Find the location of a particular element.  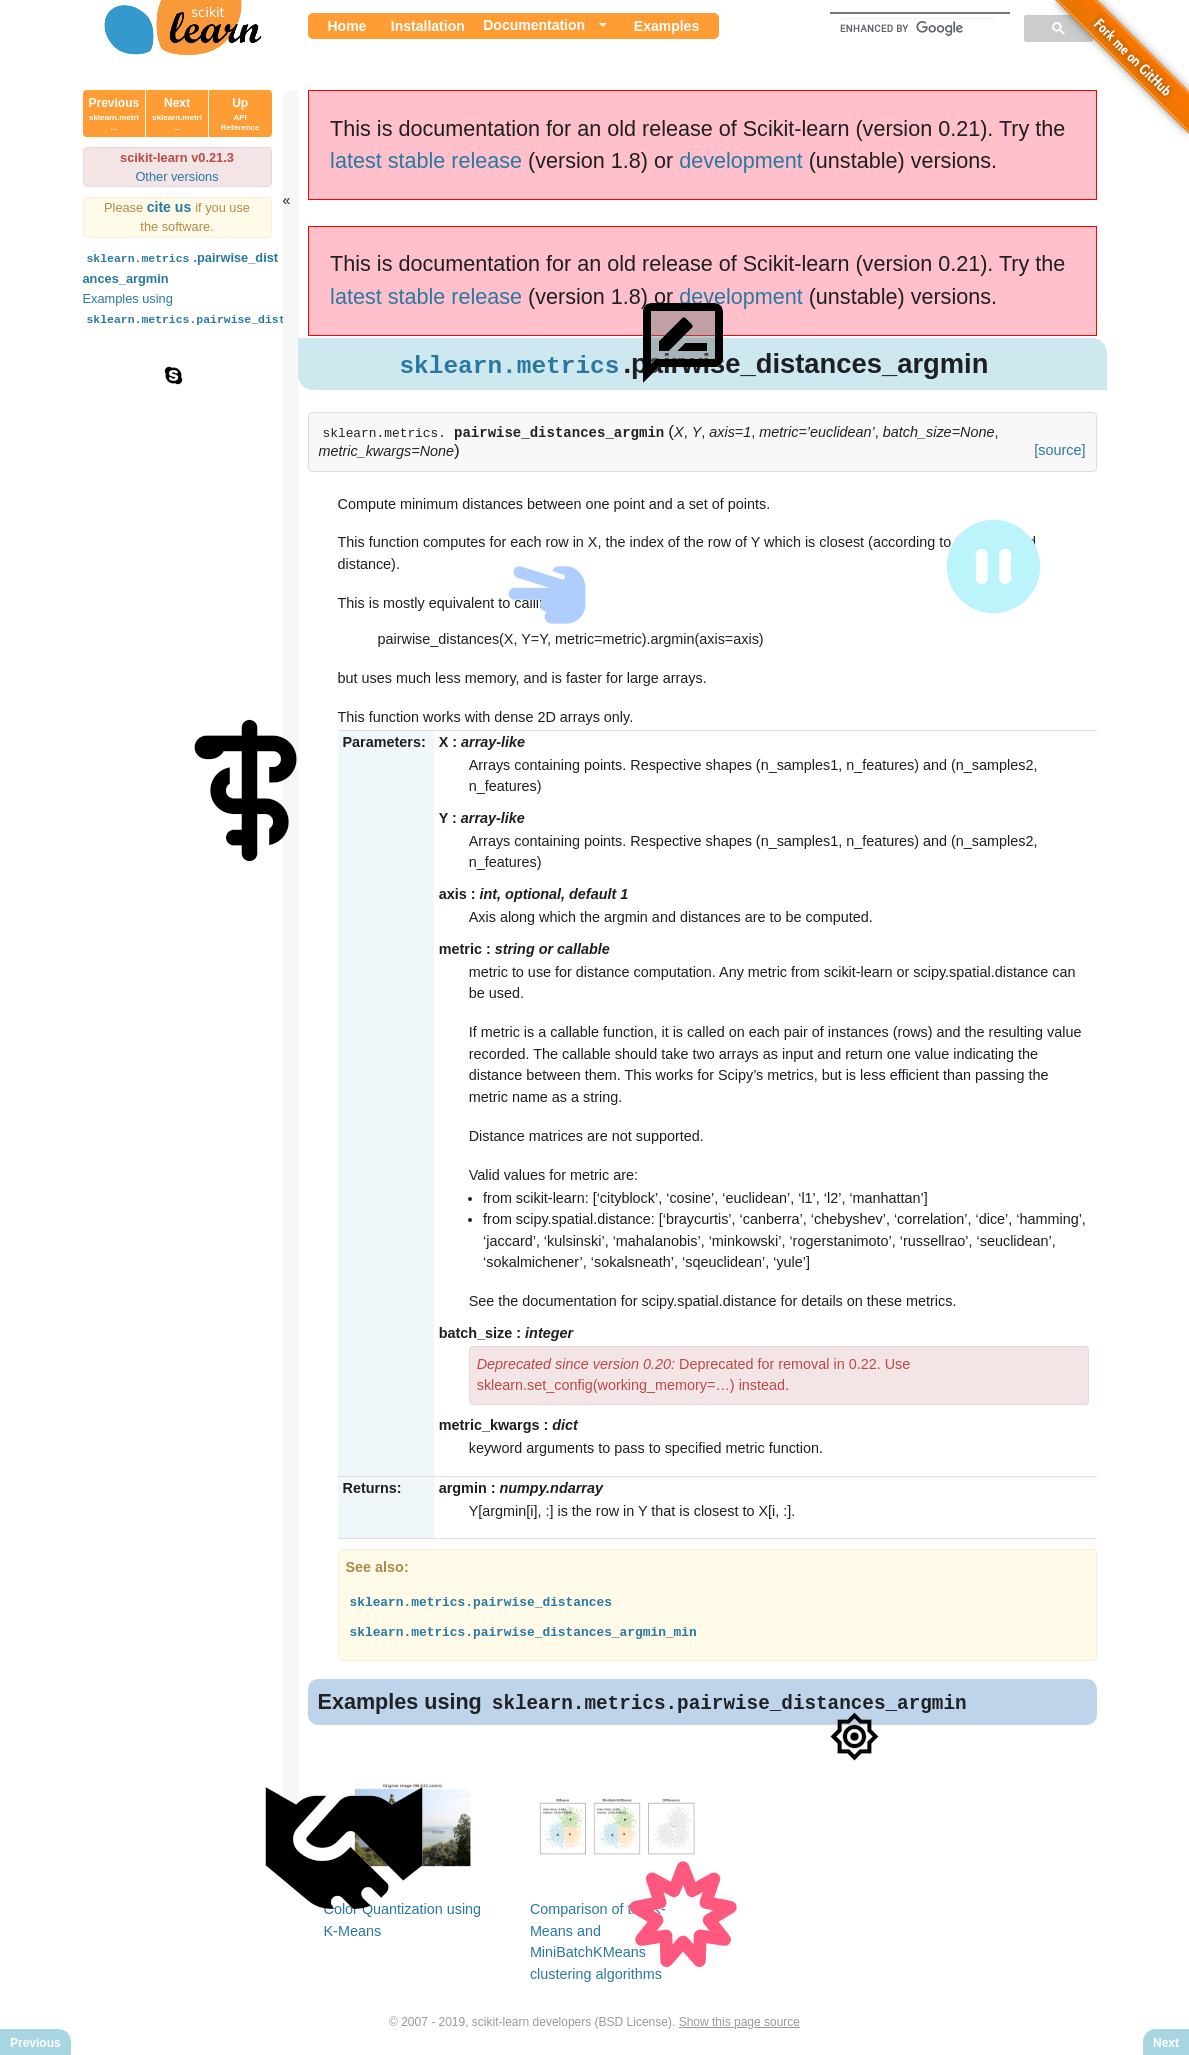

adjust screen brightness is located at coordinates (854, 1736).